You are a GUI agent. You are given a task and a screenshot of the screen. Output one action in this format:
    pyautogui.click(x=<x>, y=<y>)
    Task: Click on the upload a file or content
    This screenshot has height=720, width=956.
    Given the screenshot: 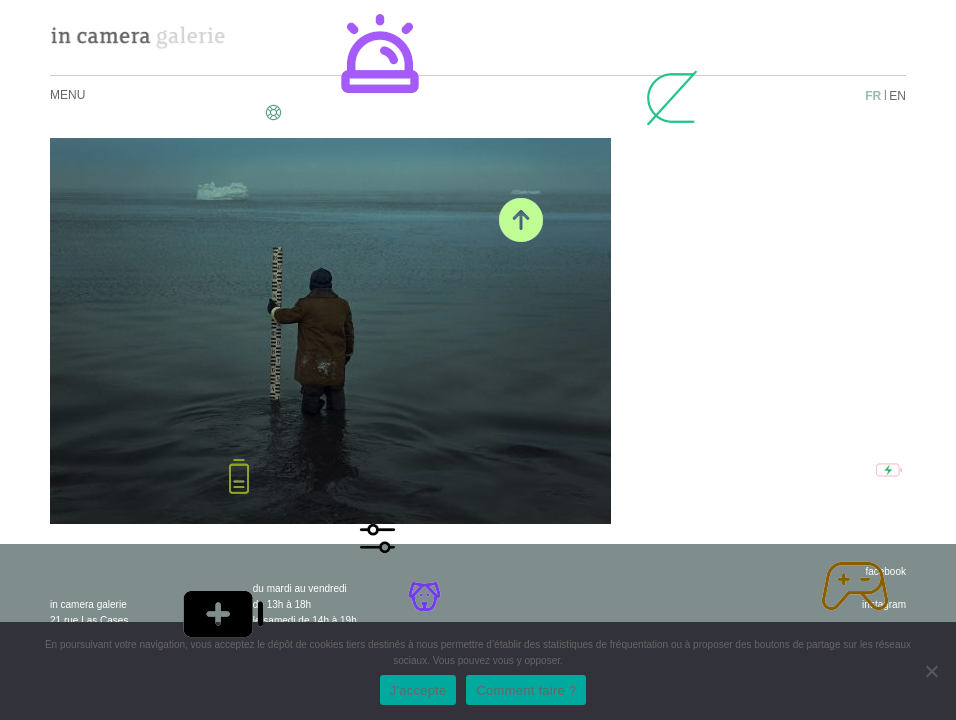 What is the action you would take?
    pyautogui.click(x=521, y=220)
    